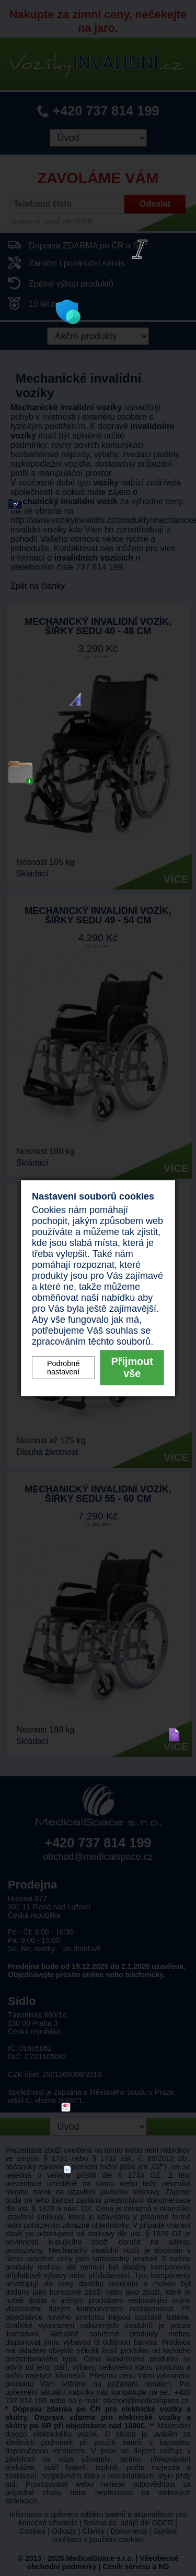 The height and width of the screenshot is (2576, 196). I want to click on a typescript source file, so click(67, 2169).